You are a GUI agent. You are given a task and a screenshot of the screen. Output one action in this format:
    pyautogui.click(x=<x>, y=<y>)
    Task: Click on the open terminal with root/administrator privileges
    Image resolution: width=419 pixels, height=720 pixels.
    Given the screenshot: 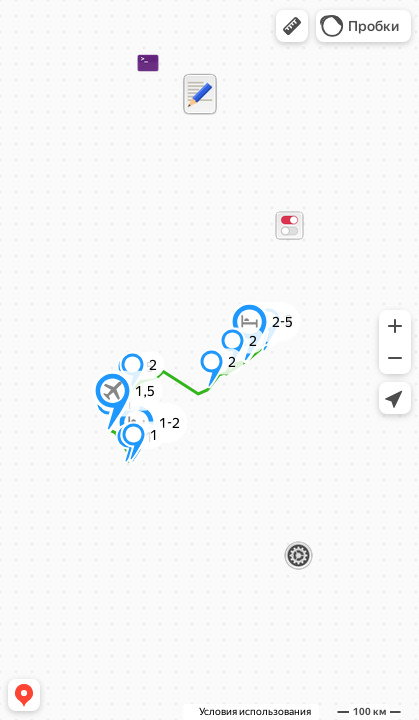 What is the action you would take?
    pyautogui.click(x=148, y=63)
    